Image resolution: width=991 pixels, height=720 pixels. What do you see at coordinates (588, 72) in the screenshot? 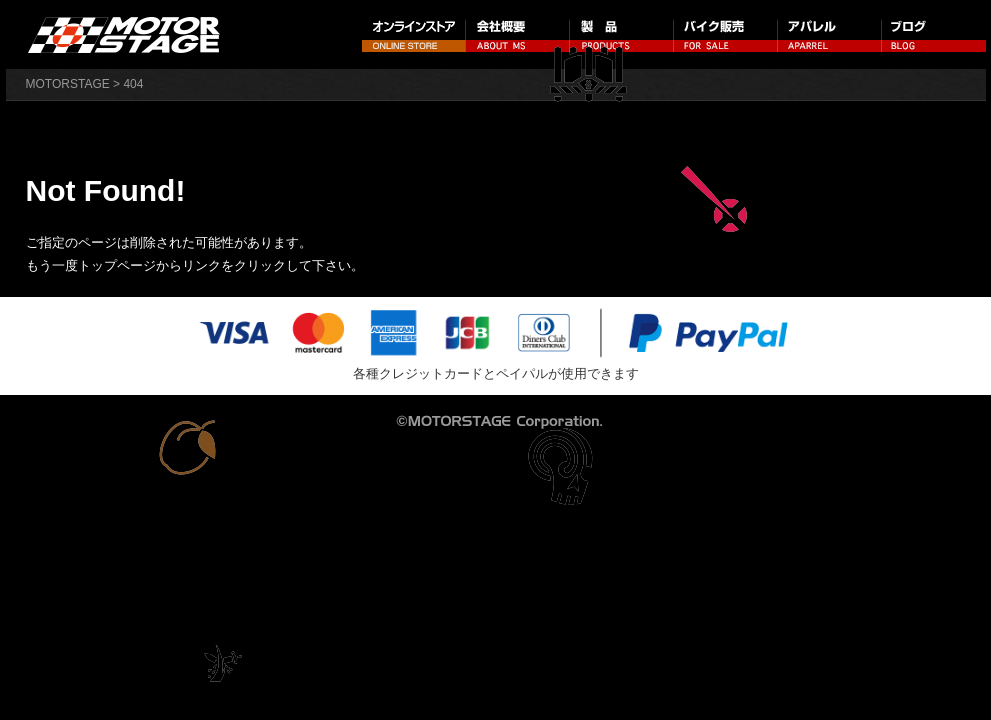
I see `select dwarf king character or class` at bounding box center [588, 72].